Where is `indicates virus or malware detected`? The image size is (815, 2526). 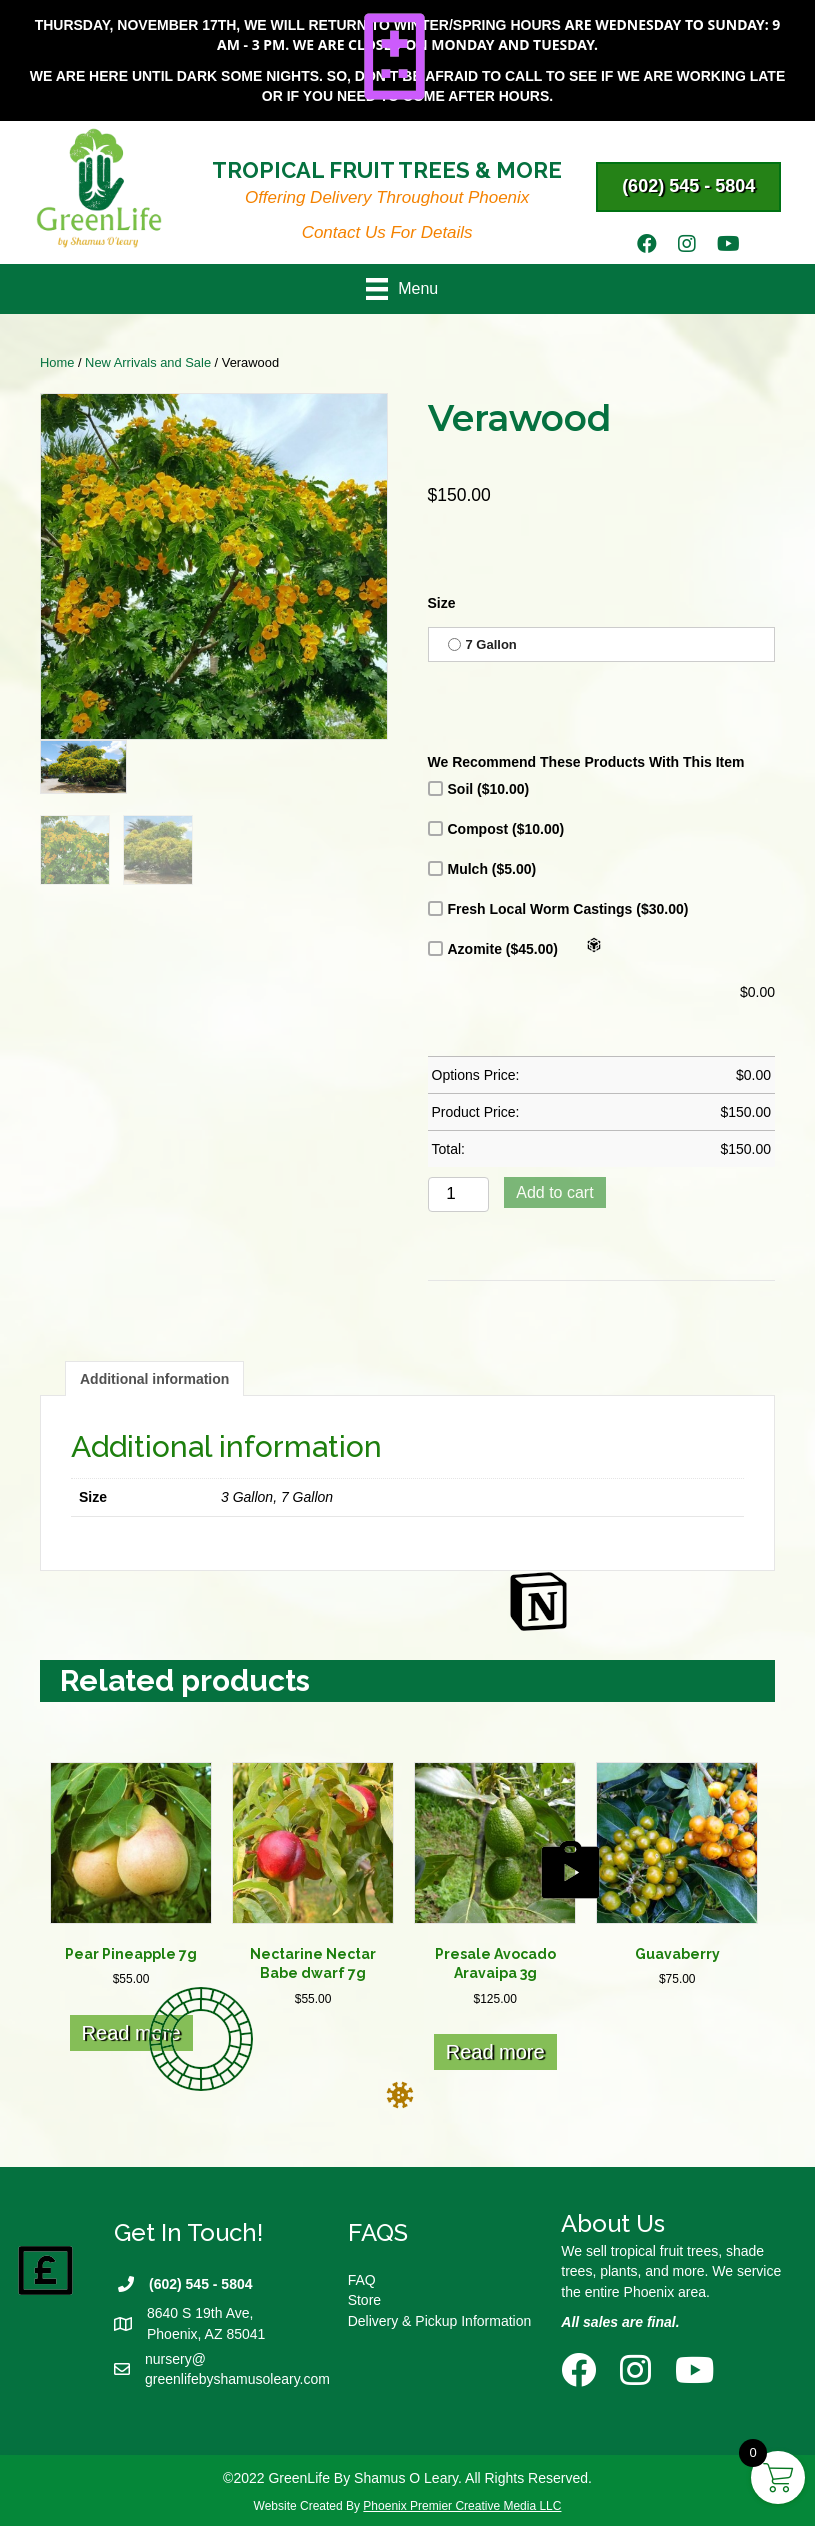 indicates virus or malware detected is located at coordinates (400, 2095).